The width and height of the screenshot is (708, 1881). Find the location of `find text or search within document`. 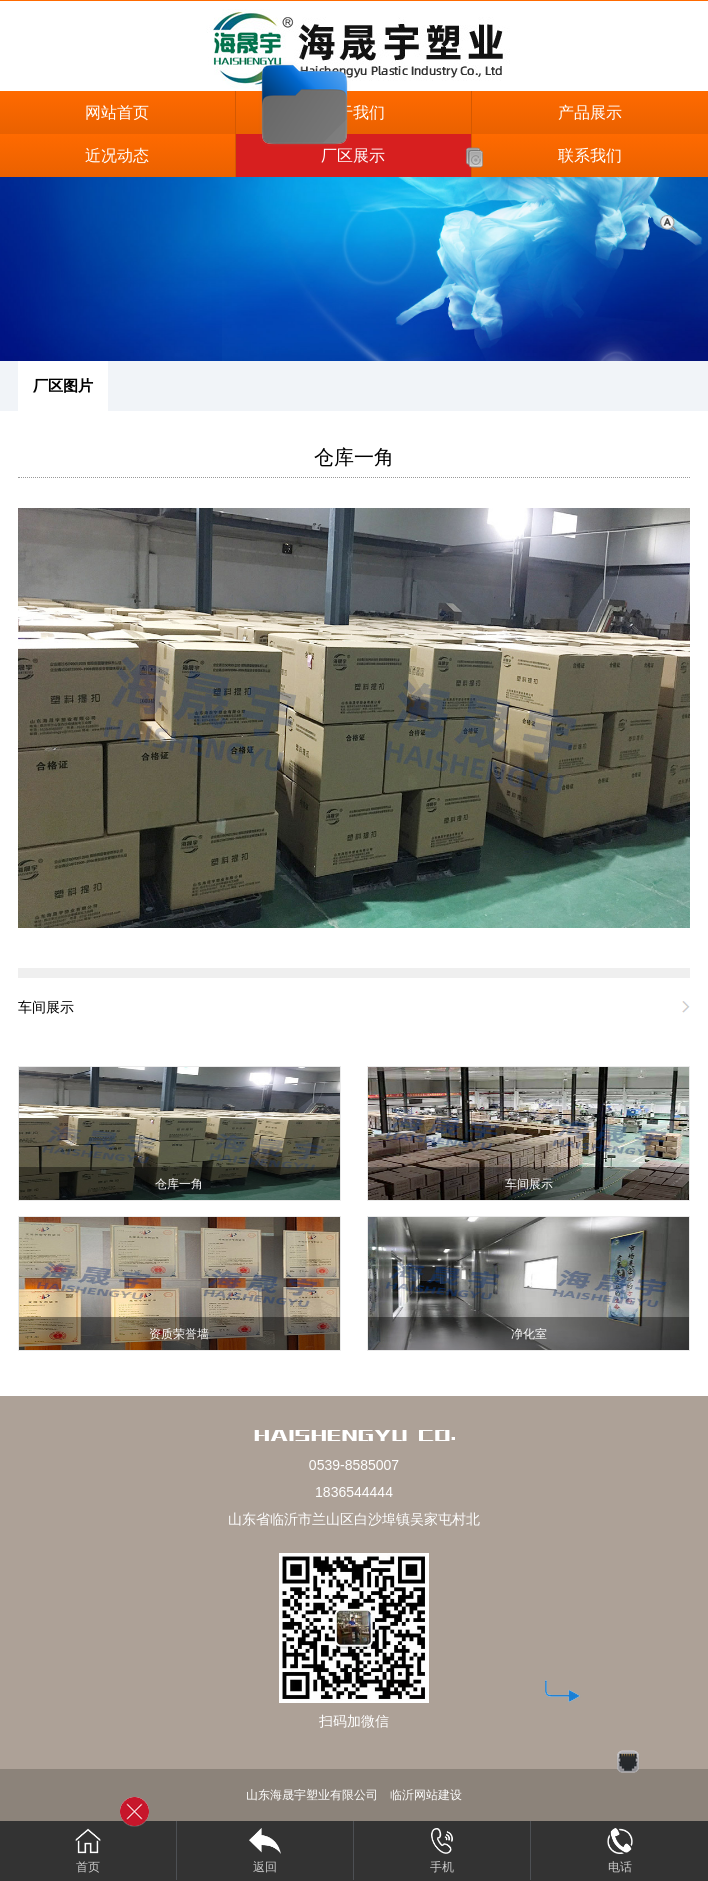

find text or search within document is located at coordinates (668, 223).